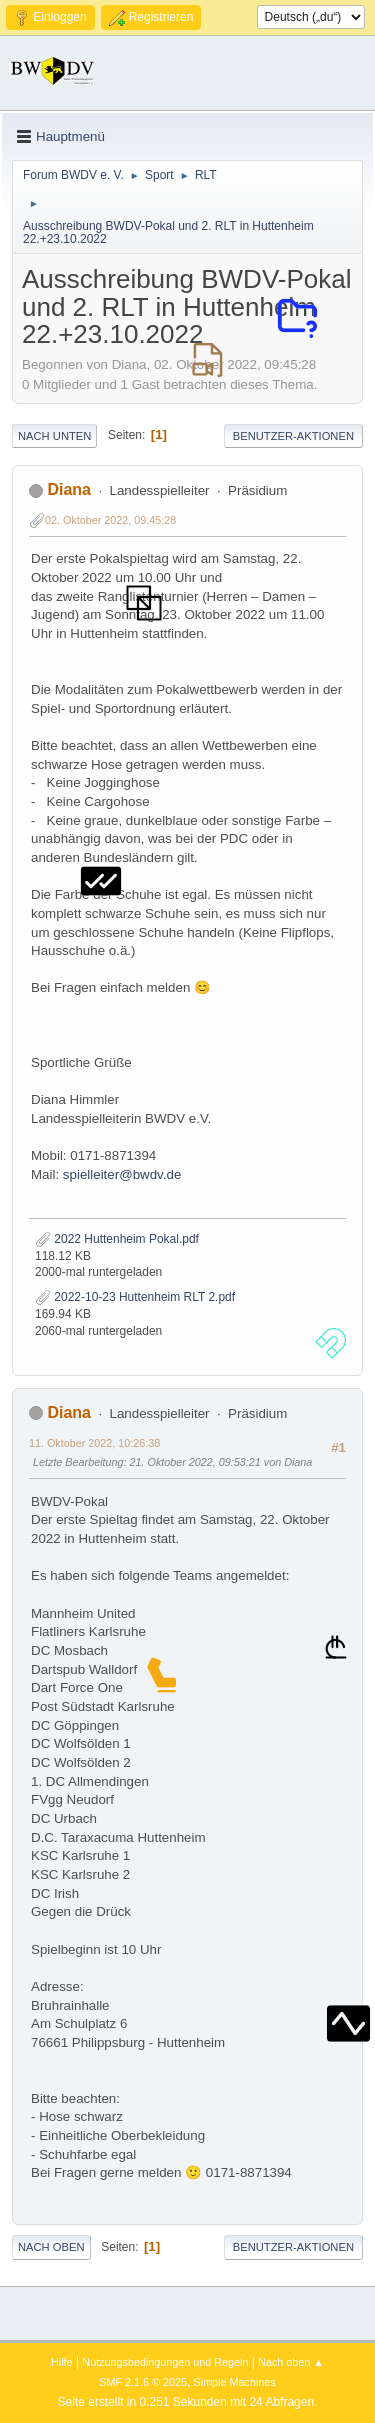 This screenshot has width=375, height=2423. I want to click on open a video file, so click(208, 360).